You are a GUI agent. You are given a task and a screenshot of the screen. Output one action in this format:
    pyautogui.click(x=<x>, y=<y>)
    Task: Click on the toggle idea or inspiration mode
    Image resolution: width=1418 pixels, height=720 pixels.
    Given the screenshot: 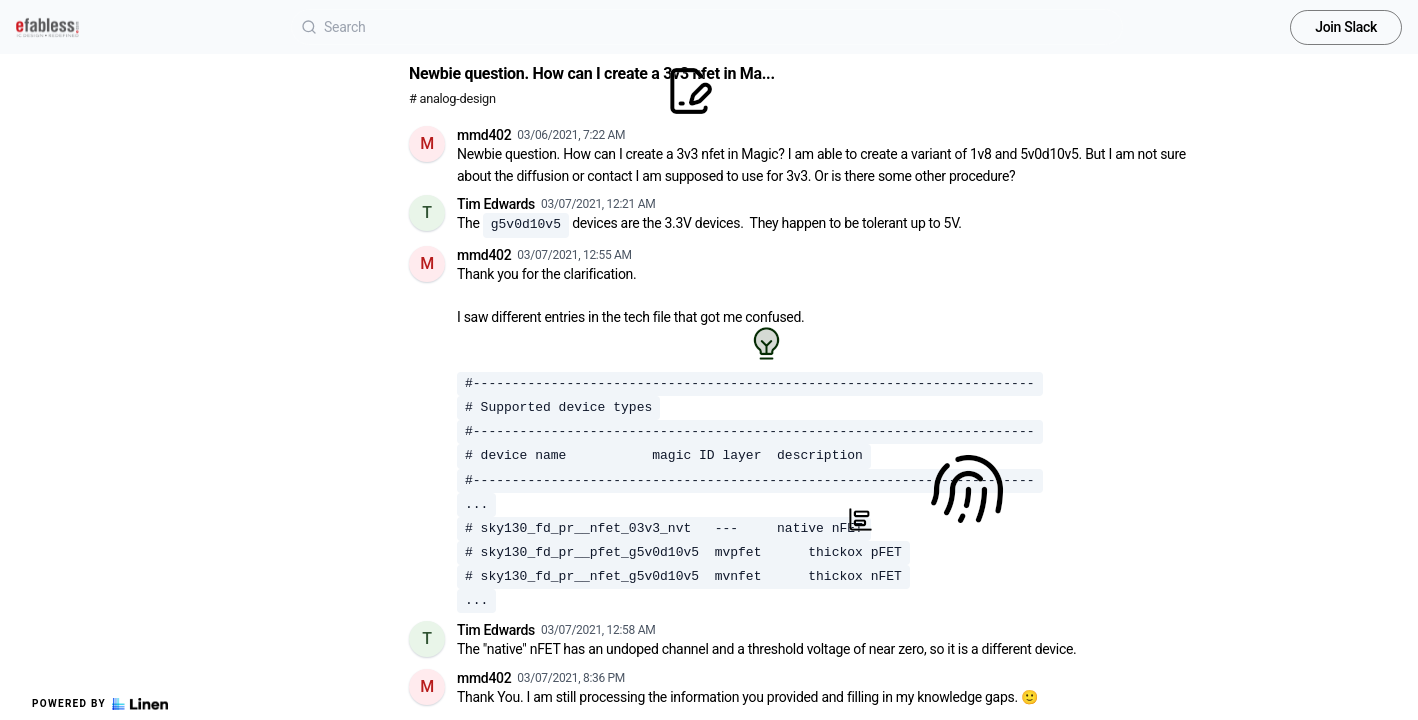 What is the action you would take?
    pyautogui.click(x=766, y=343)
    